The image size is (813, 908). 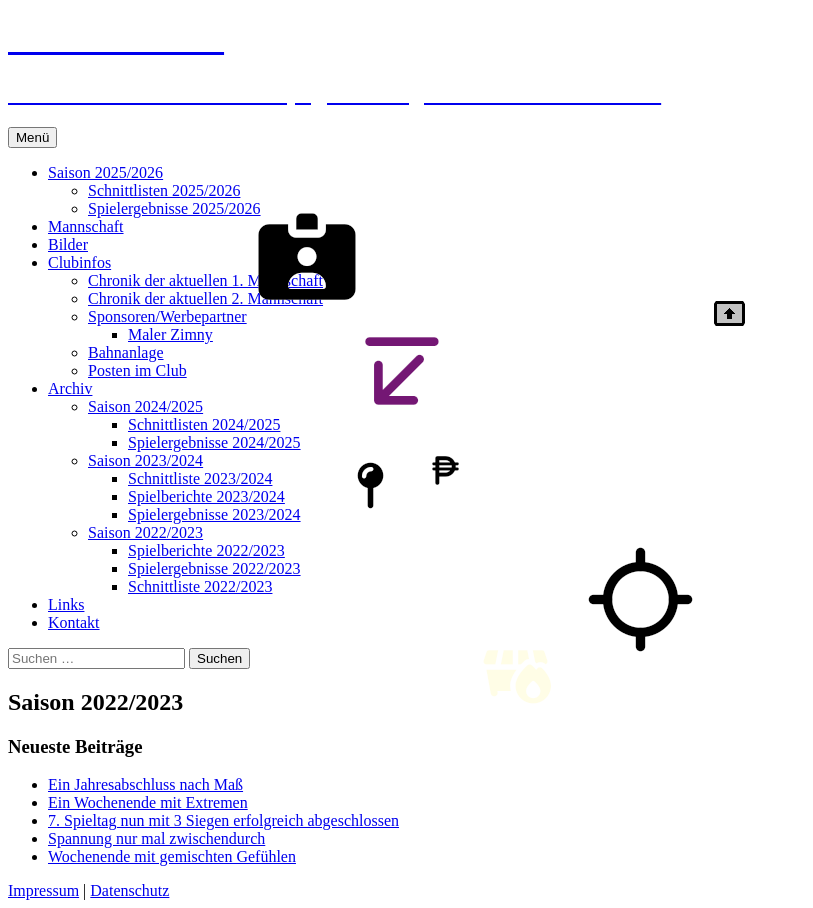 What do you see at coordinates (515, 671) in the screenshot?
I see `indicates a critical system failure or disaster` at bounding box center [515, 671].